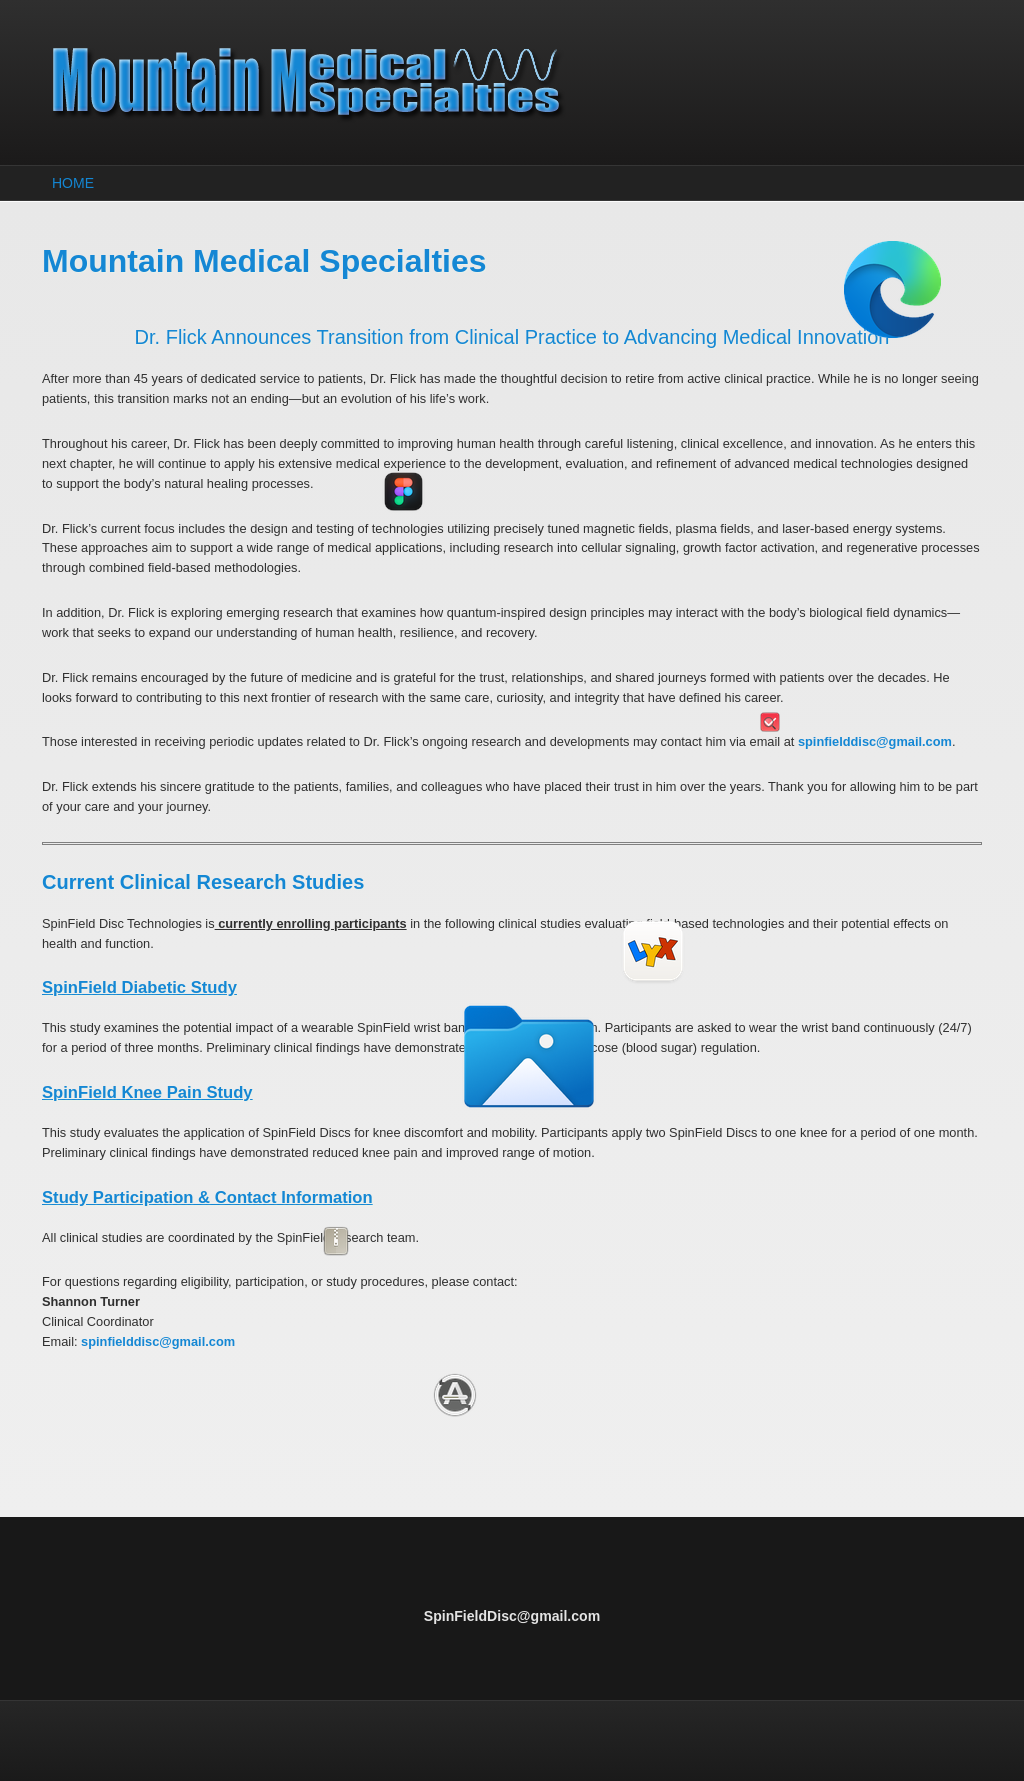  What do you see at coordinates (770, 722) in the screenshot?
I see `open system configuration settings` at bounding box center [770, 722].